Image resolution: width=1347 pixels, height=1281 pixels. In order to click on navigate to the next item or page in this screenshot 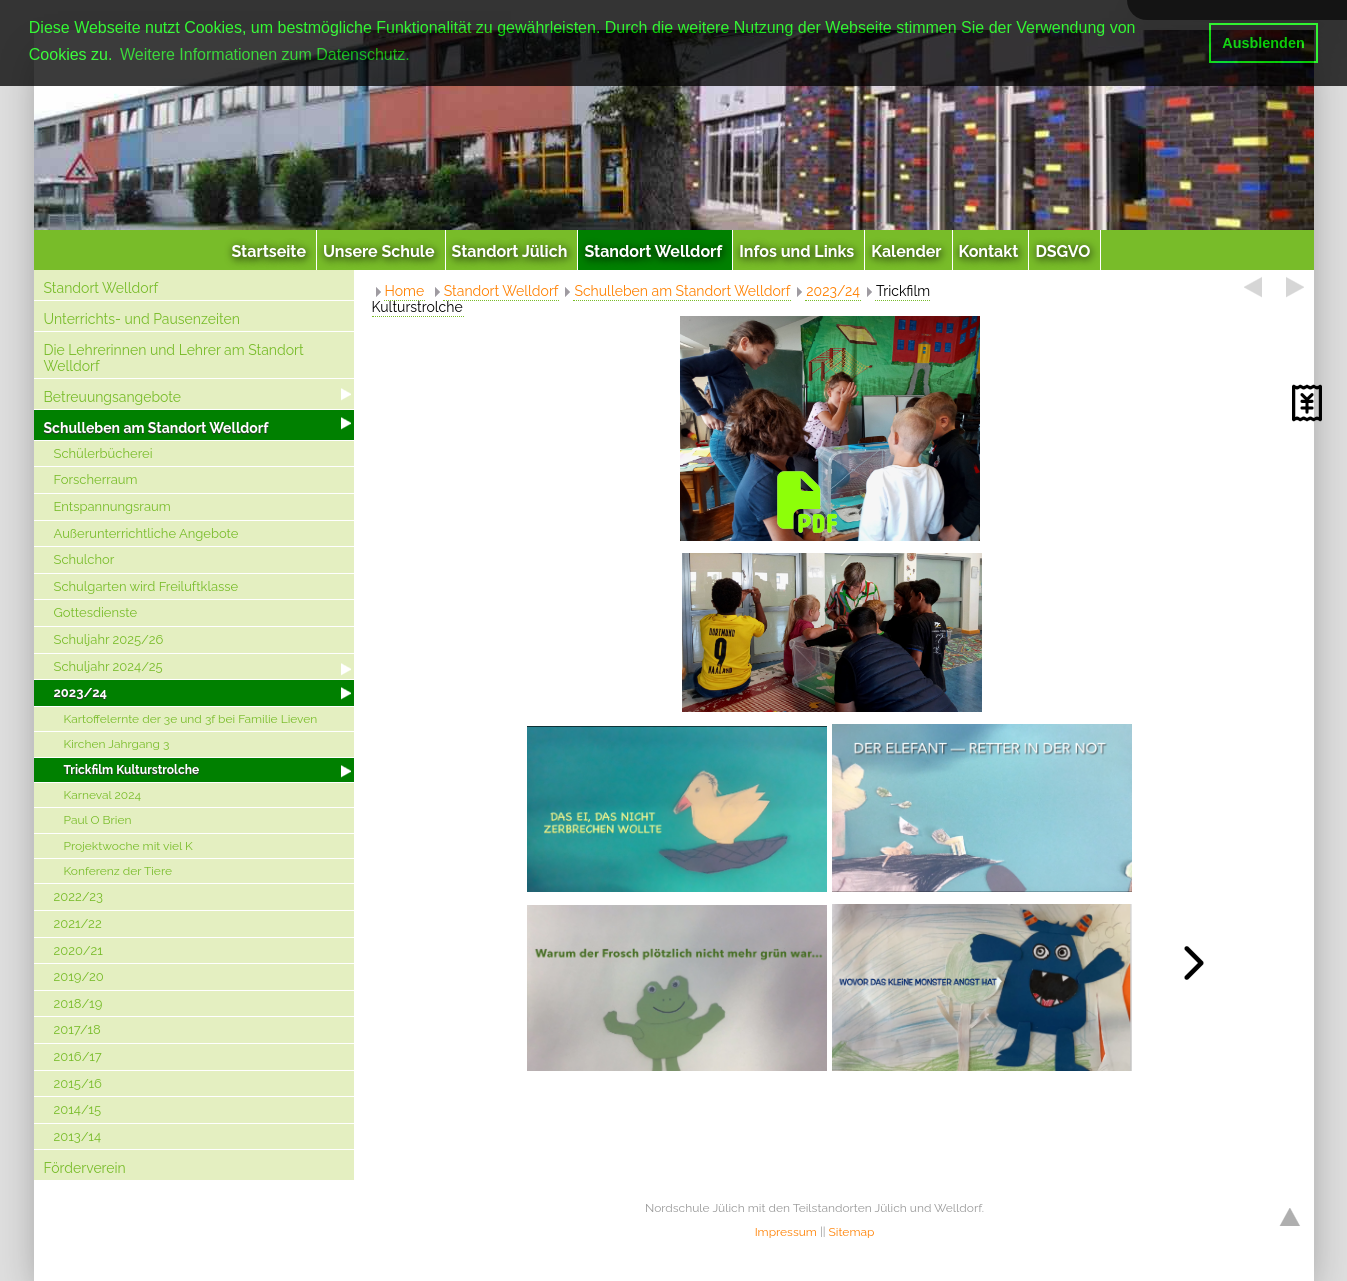, I will do `click(1194, 963)`.